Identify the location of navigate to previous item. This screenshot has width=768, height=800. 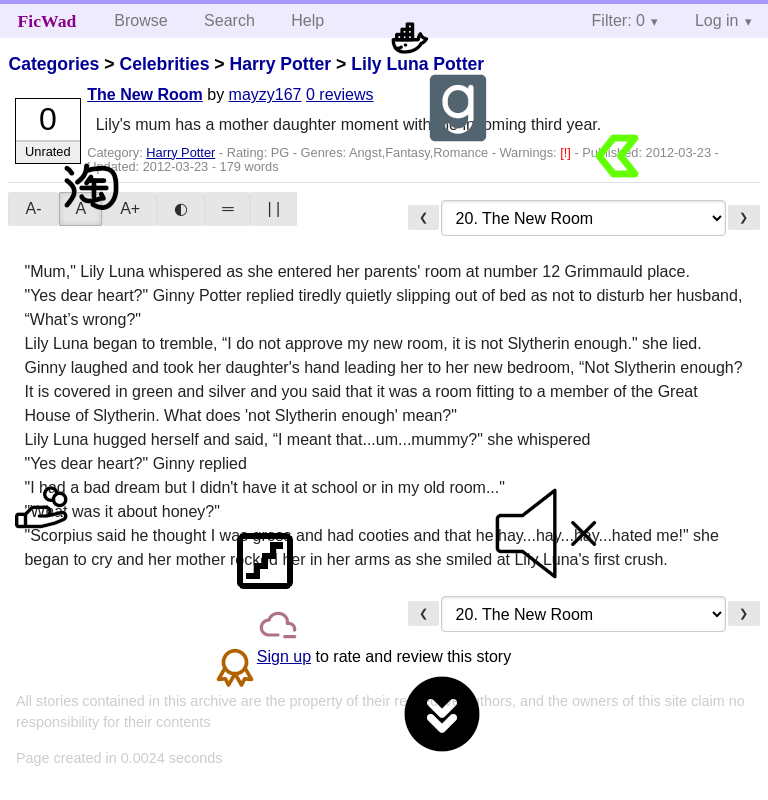
(617, 156).